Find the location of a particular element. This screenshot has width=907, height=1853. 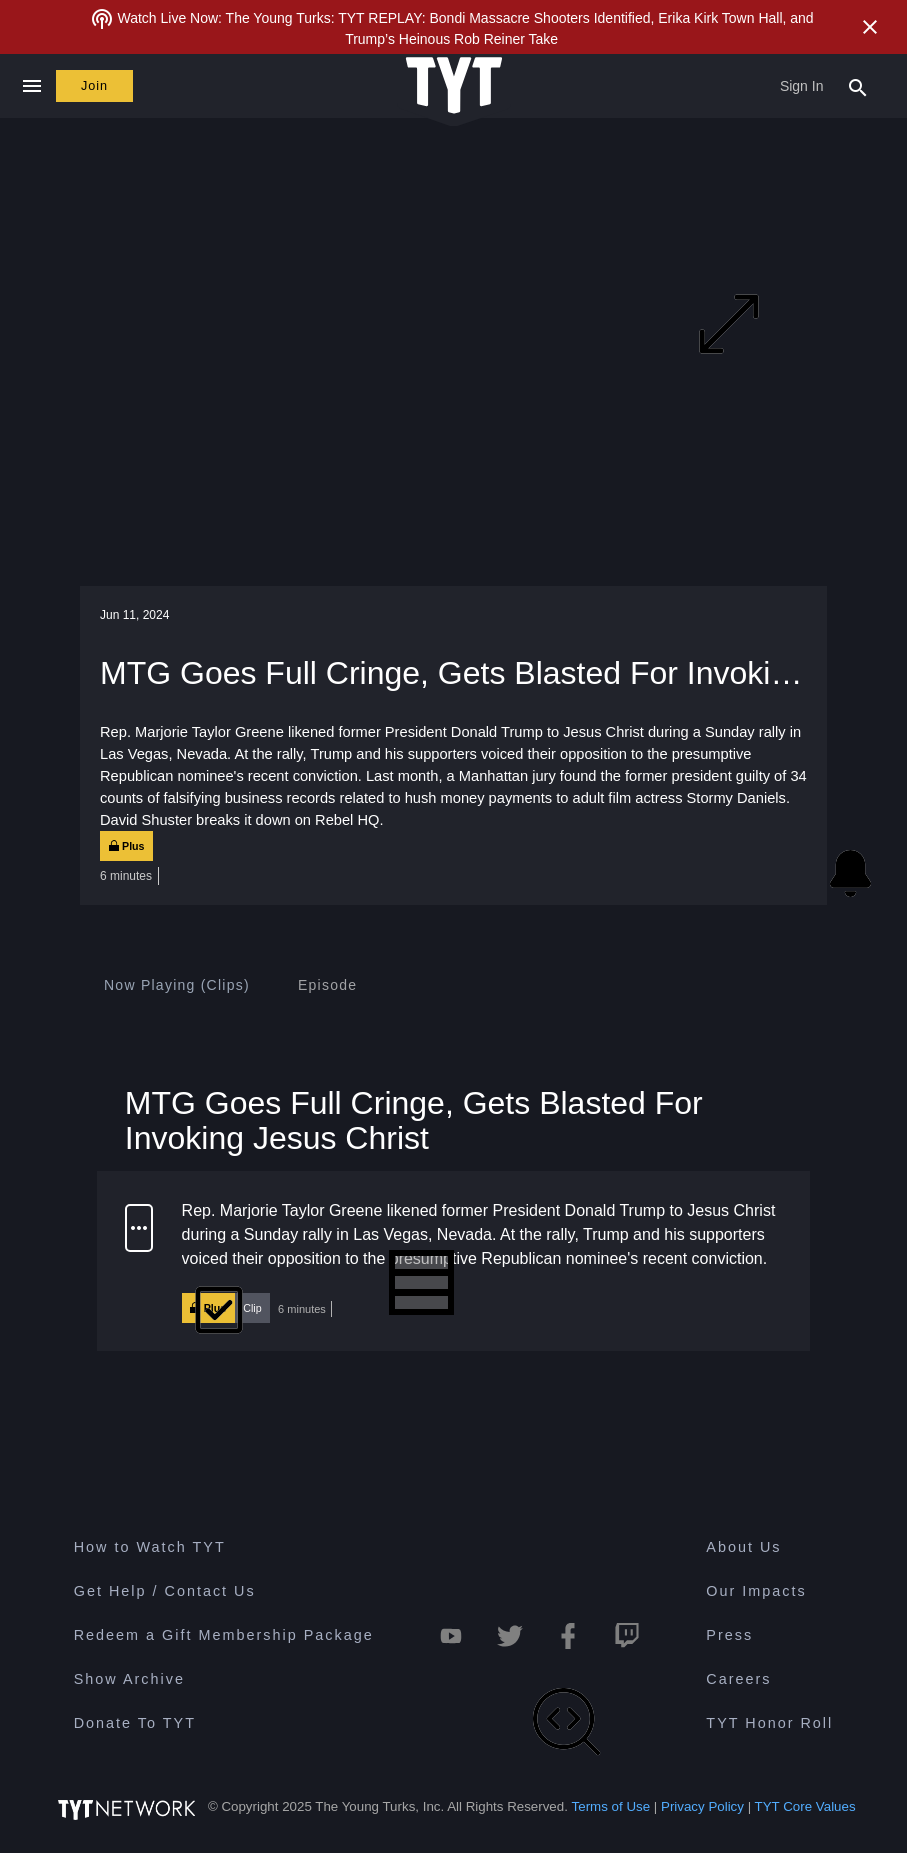

scan or analyze code for issues is located at coordinates (568, 1723).